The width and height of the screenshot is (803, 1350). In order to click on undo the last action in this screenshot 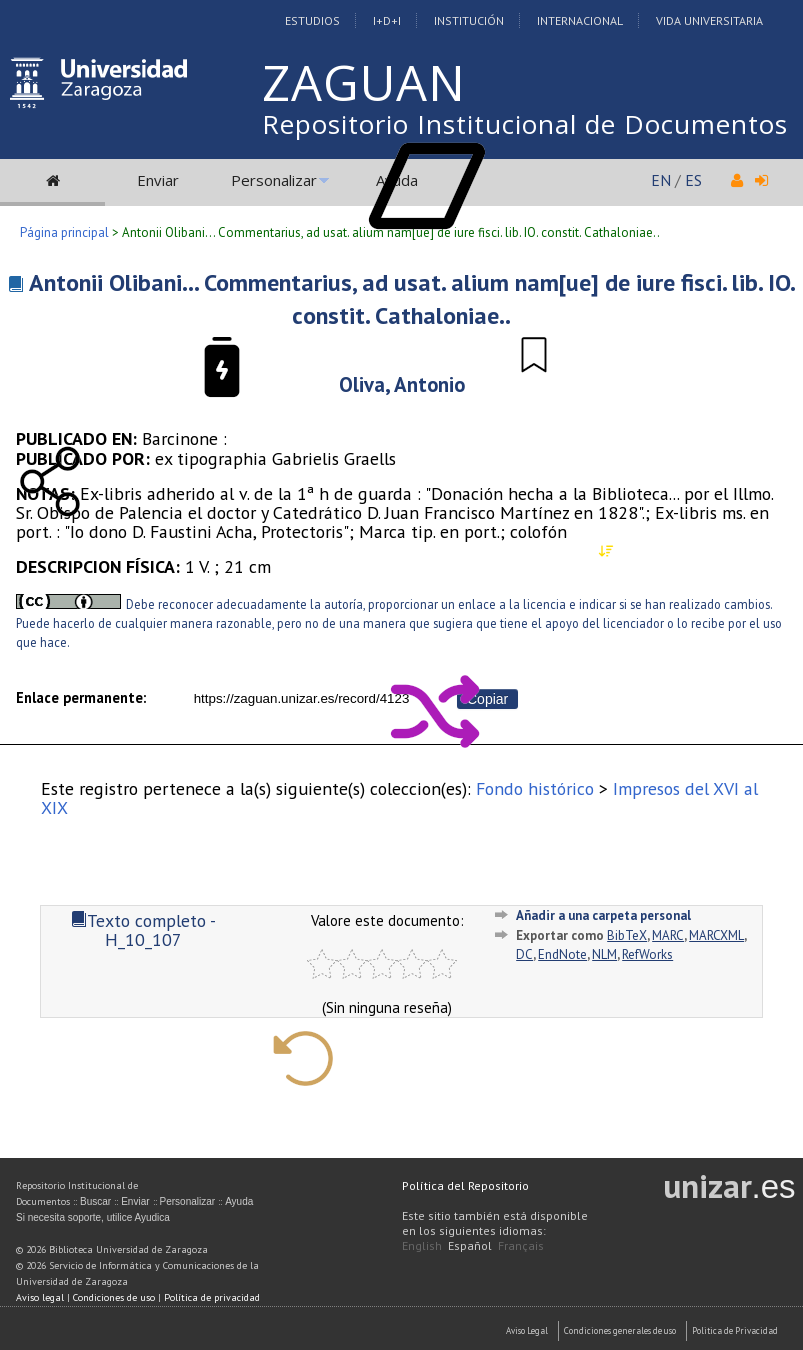, I will do `click(305, 1058)`.